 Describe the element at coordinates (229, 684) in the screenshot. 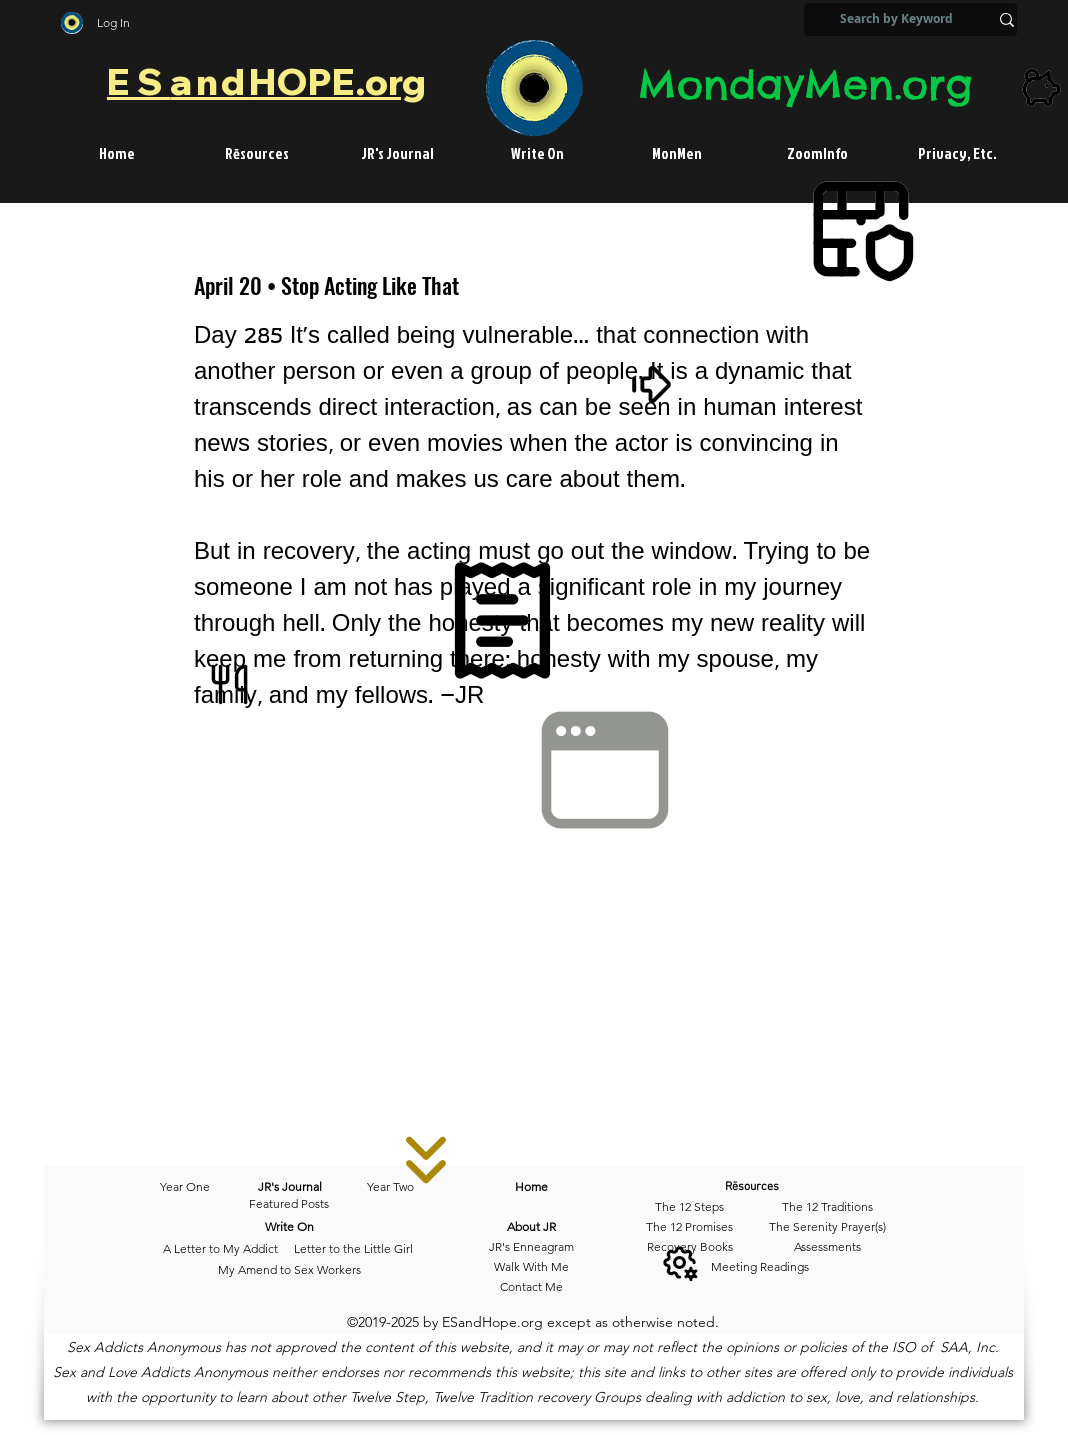

I see `browse restaurants or dining options` at that location.